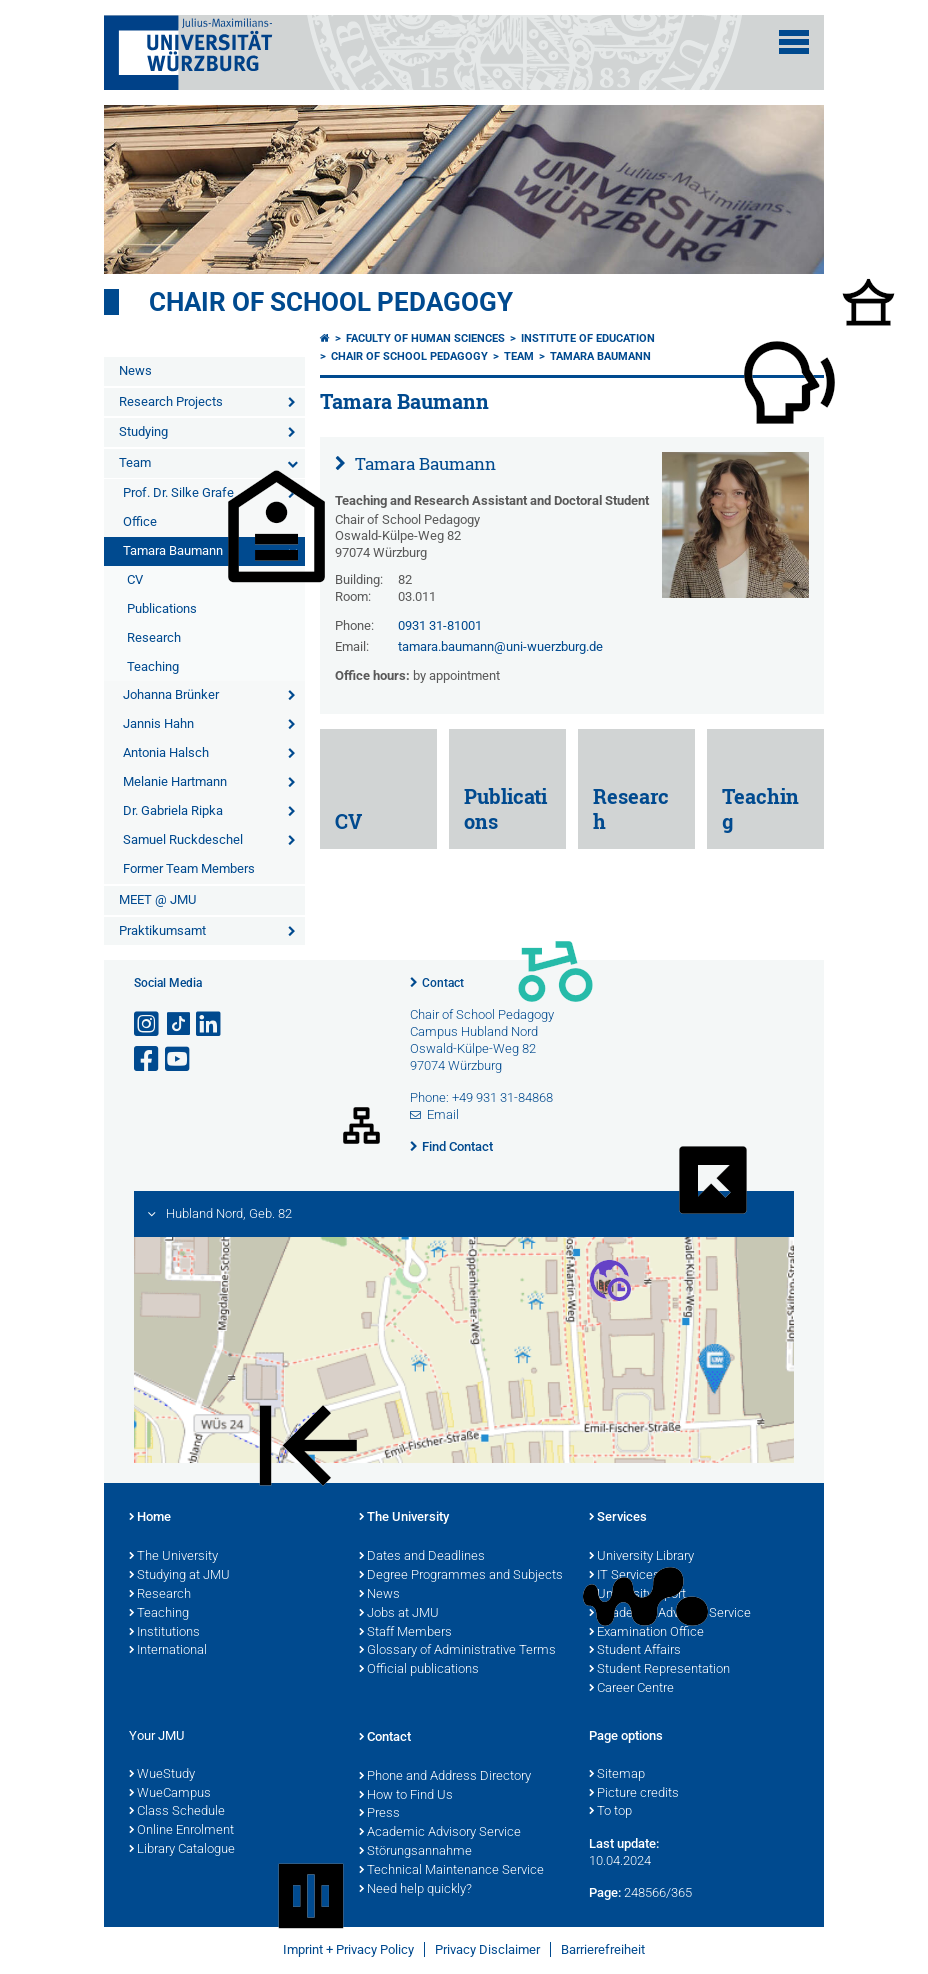 Image resolution: width=928 pixels, height=1974 pixels. I want to click on activate text-to-speech, so click(789, 382).